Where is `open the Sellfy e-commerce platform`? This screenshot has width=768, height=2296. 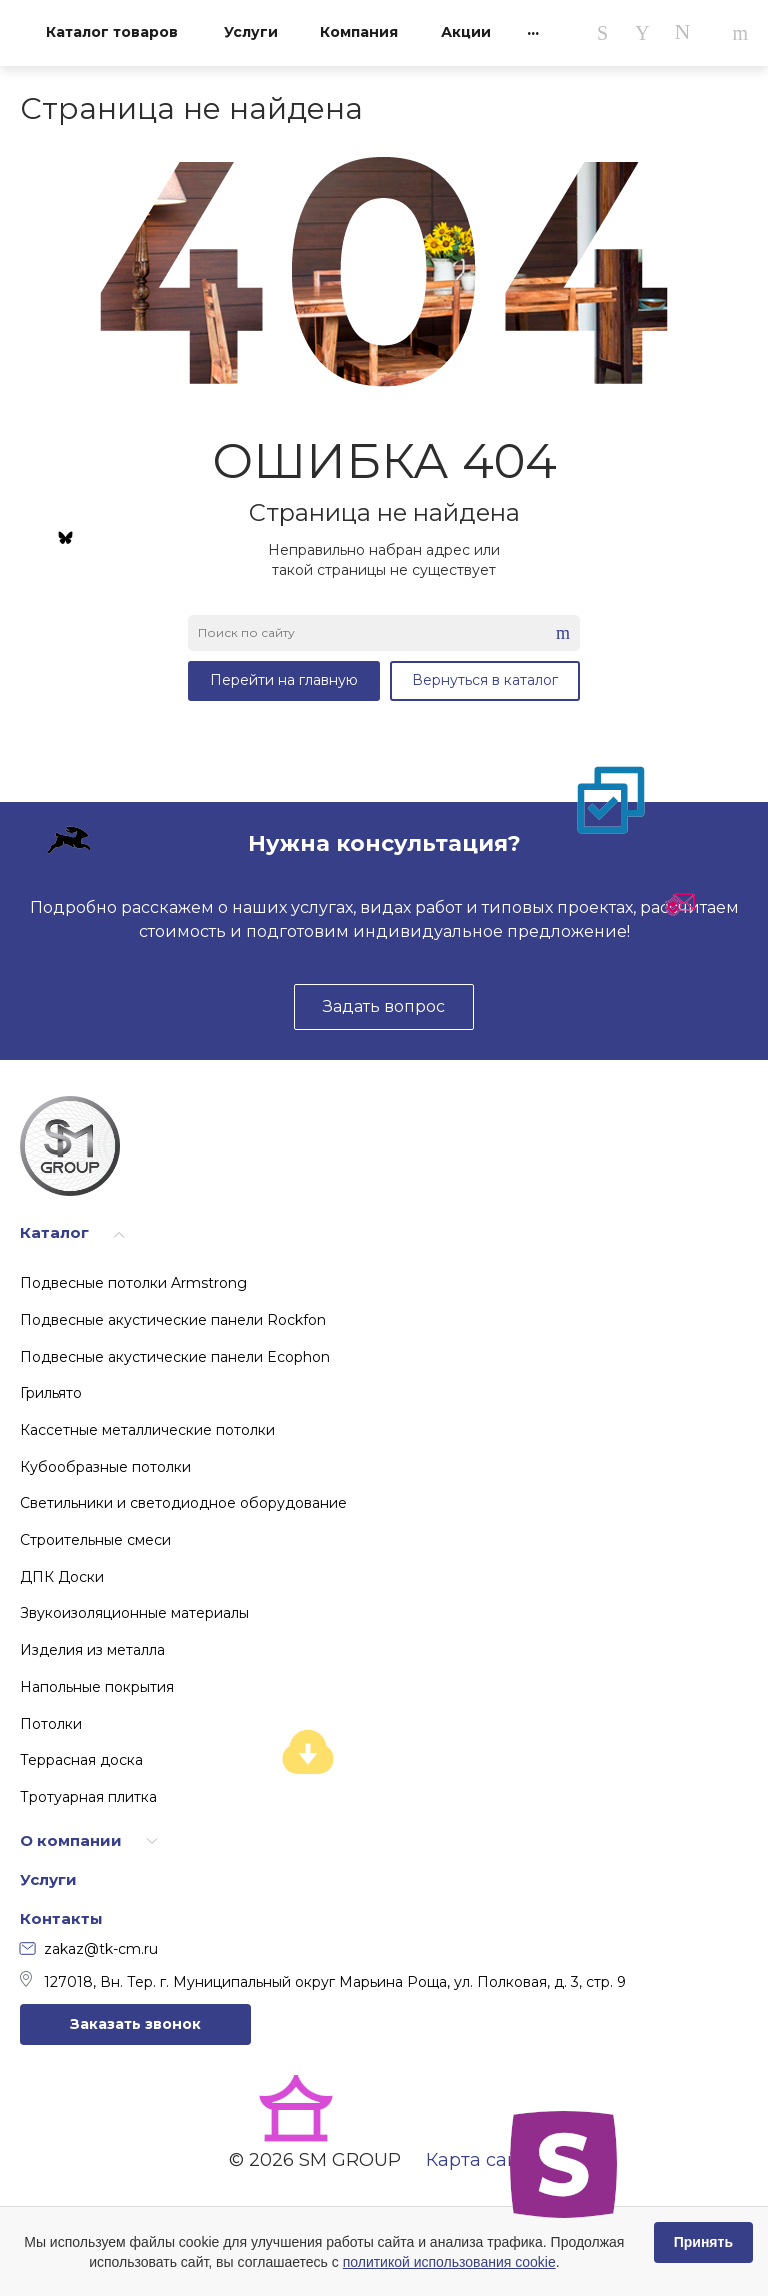 open the Sellfy e-commerce platform is located at coordinates (563, 2164).